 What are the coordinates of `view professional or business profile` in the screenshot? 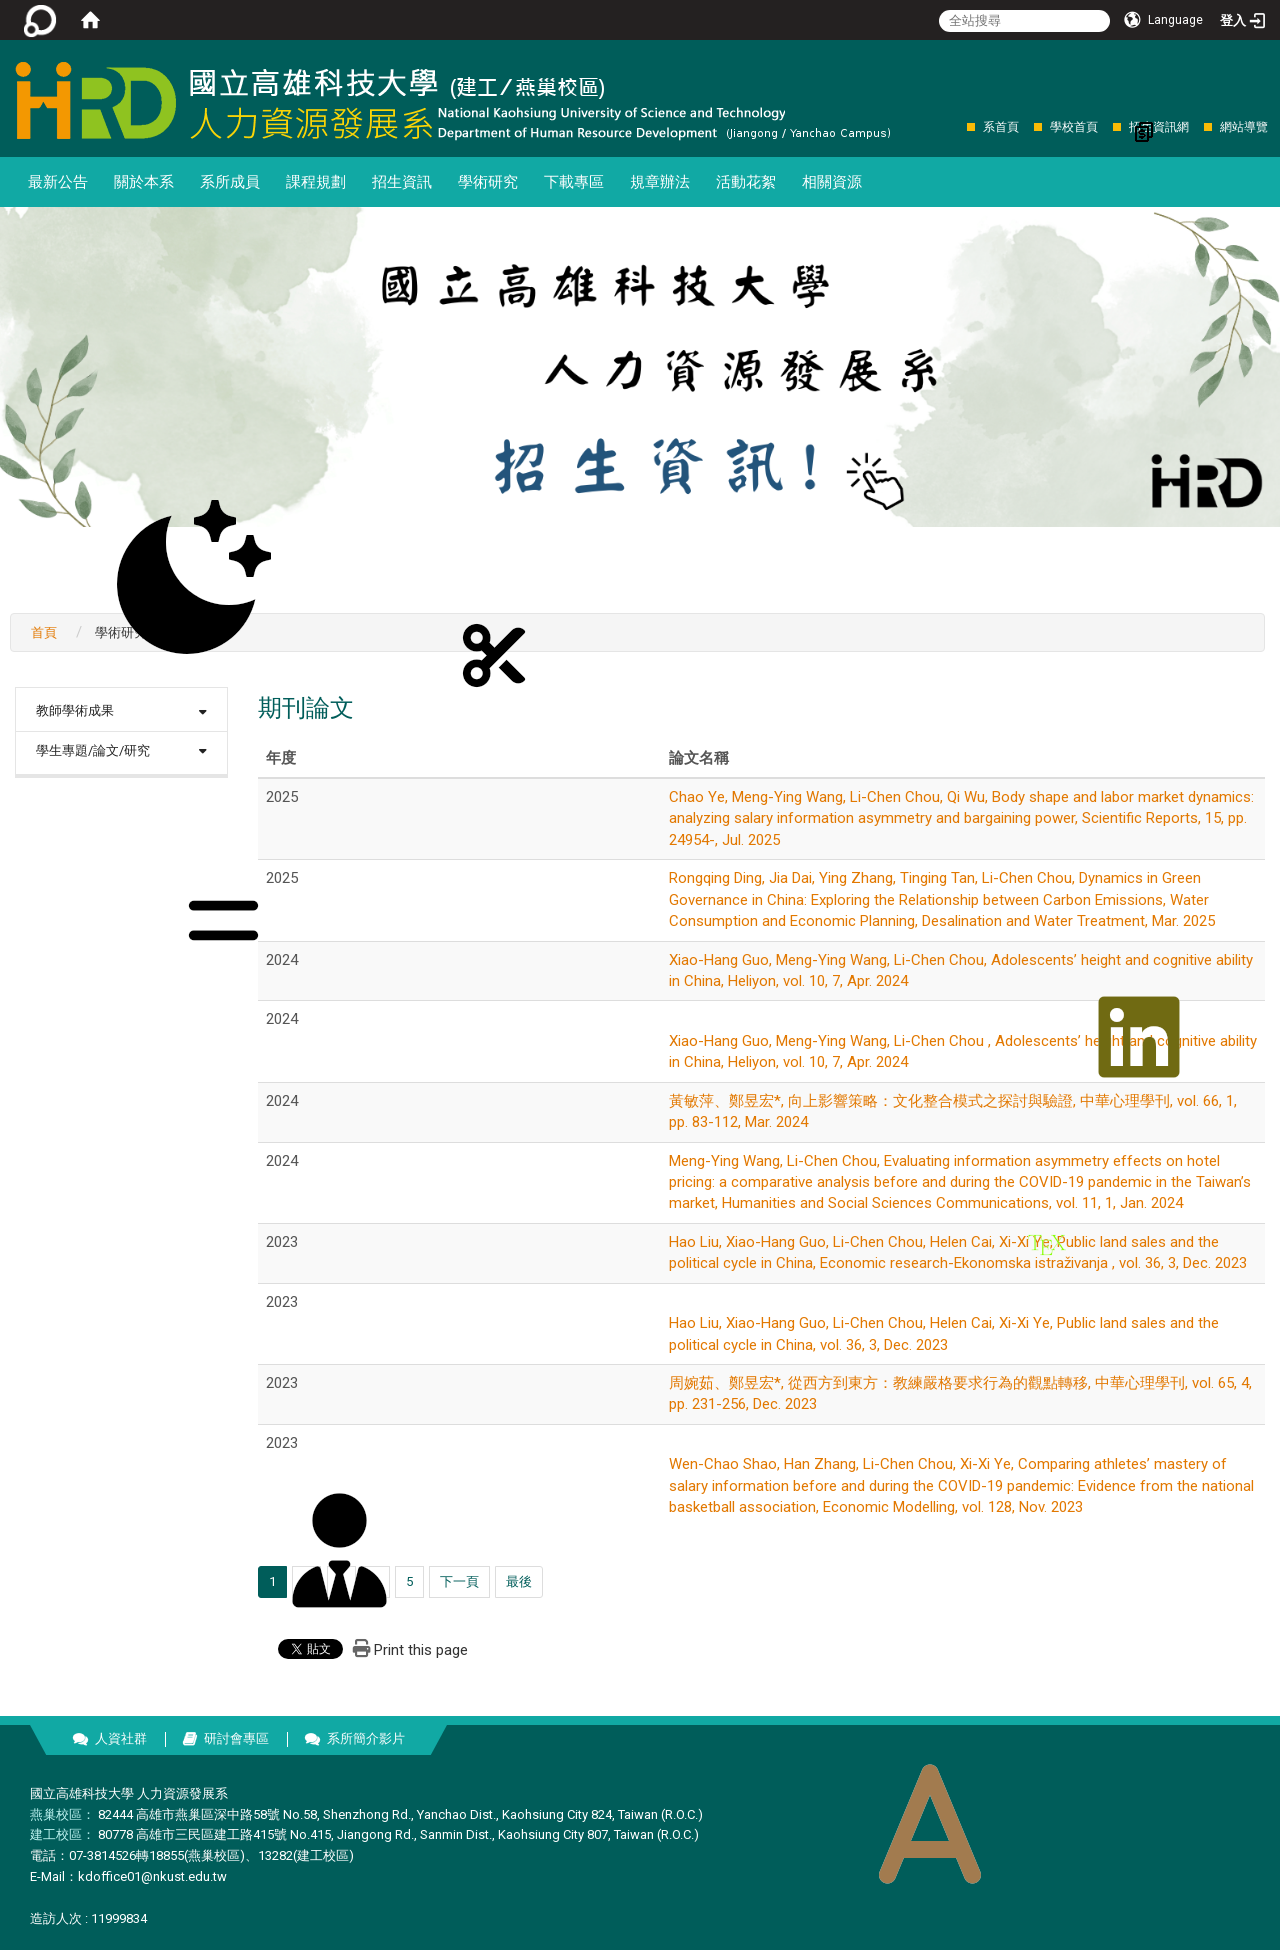 It's located at (339, 1549).